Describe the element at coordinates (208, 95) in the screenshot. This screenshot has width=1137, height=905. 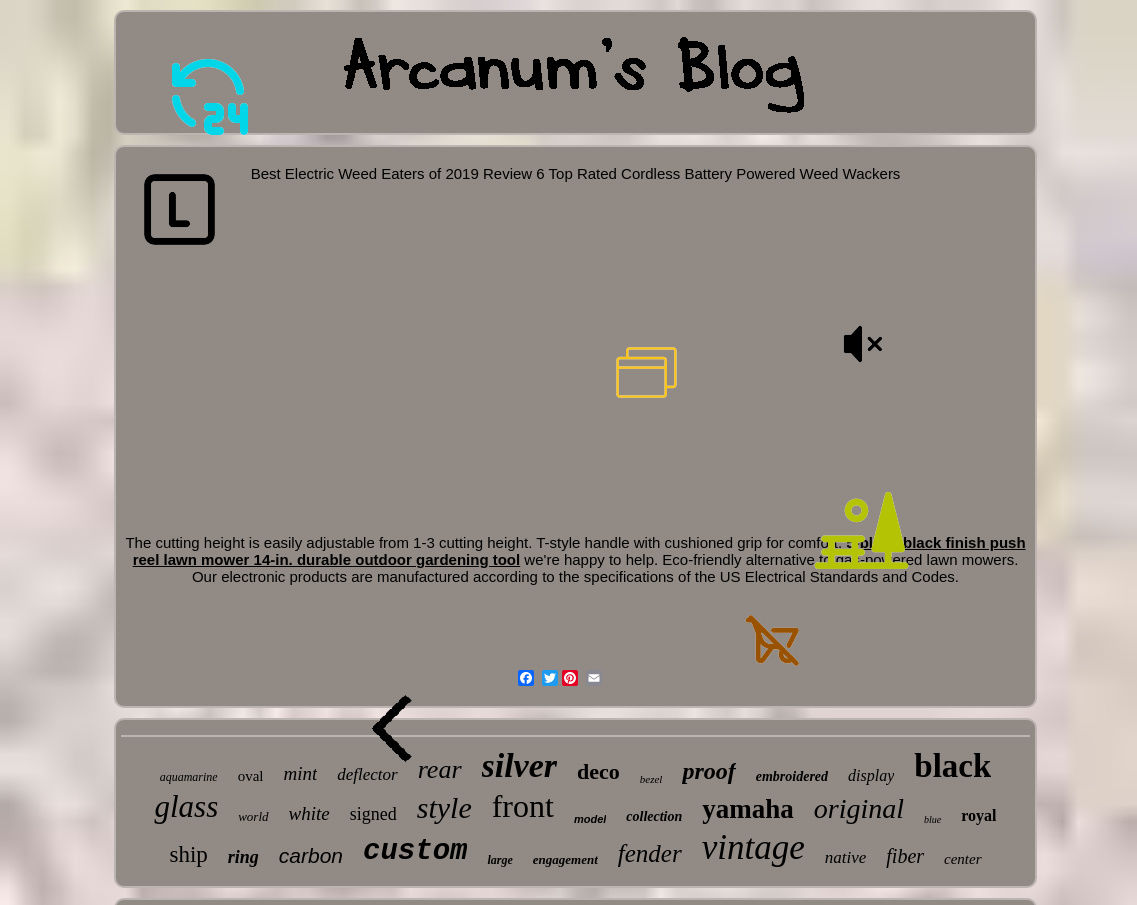
I see `indicates 24-hour availability or support` at that location.